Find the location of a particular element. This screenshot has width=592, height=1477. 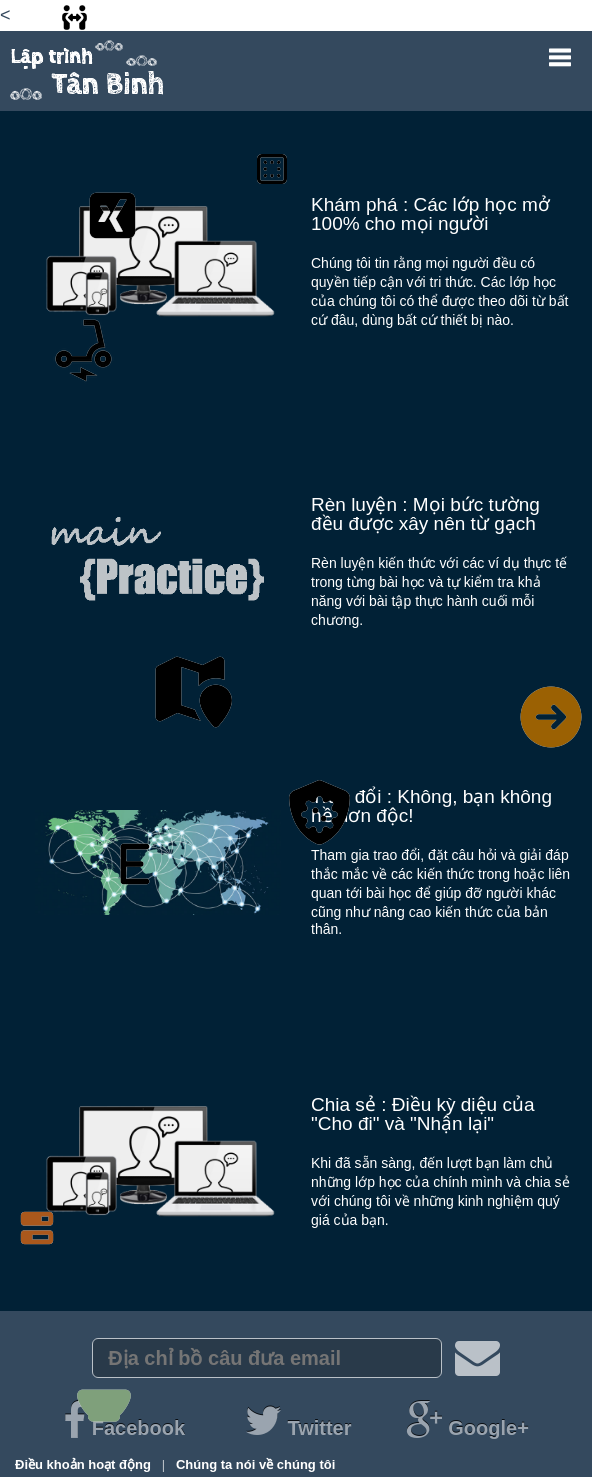

virus protection or antivirus security status is located at coordinates (321, 812).